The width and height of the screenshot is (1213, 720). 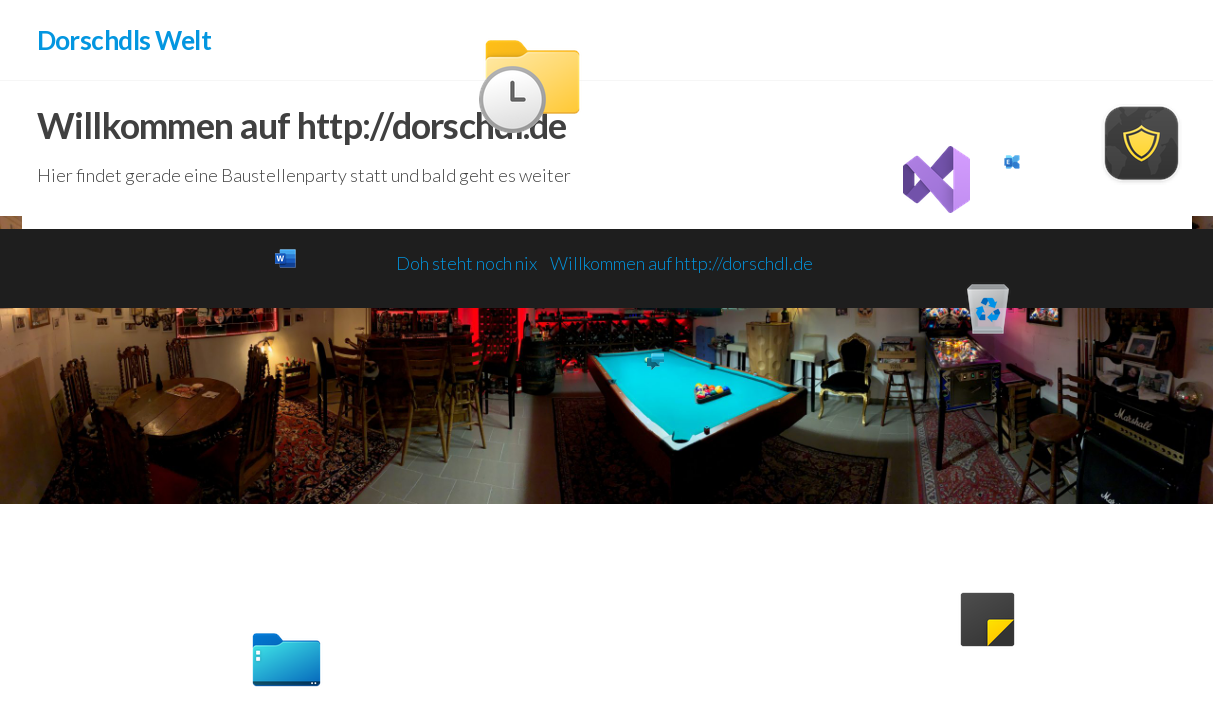 What do you see at coordinates (1012, 162) in the screenshot?
I see `open Microsoft Exchange app` at bounding box center [1012, 162].